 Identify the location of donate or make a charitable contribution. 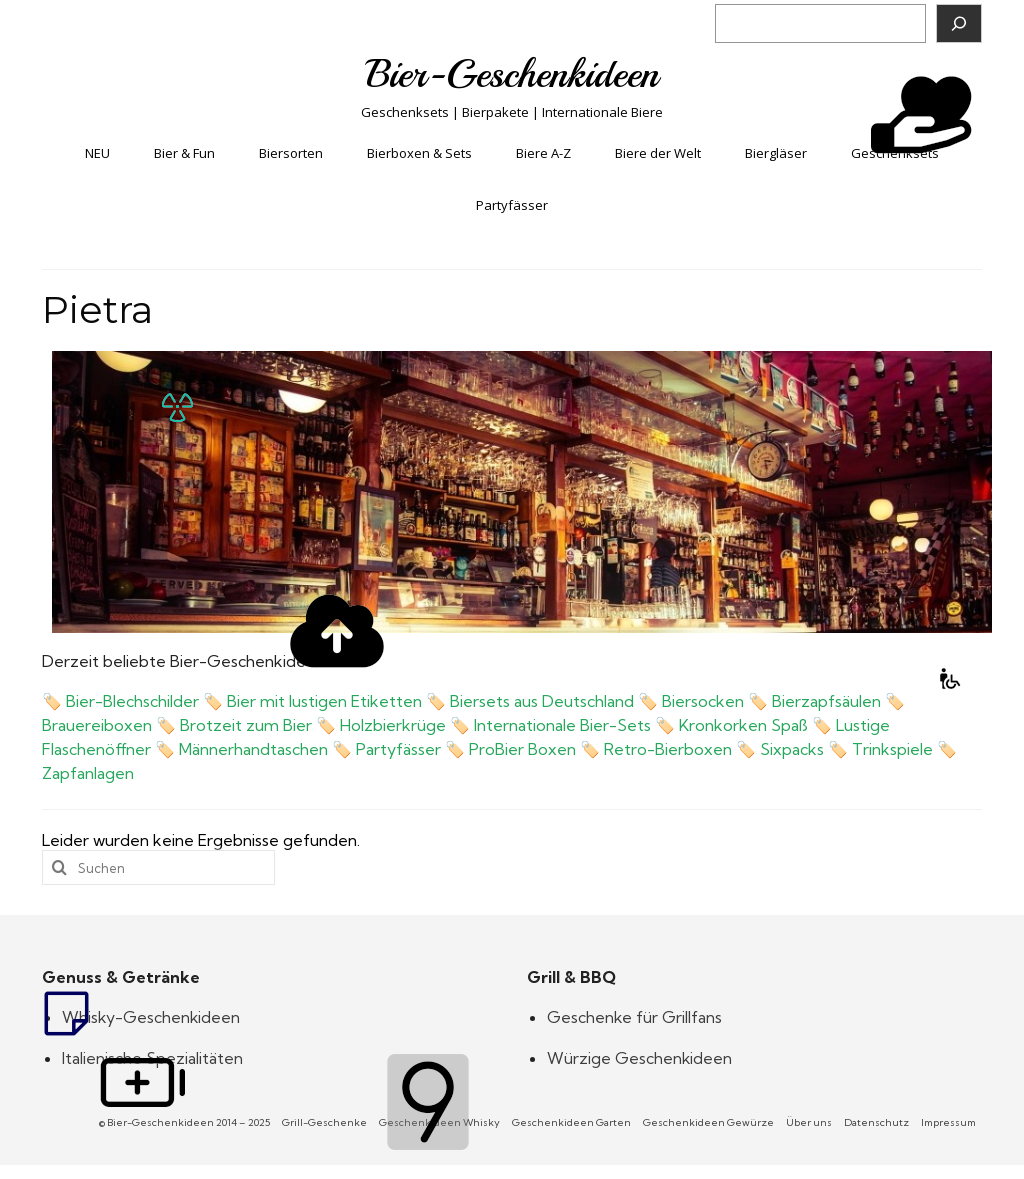
(924, 116).